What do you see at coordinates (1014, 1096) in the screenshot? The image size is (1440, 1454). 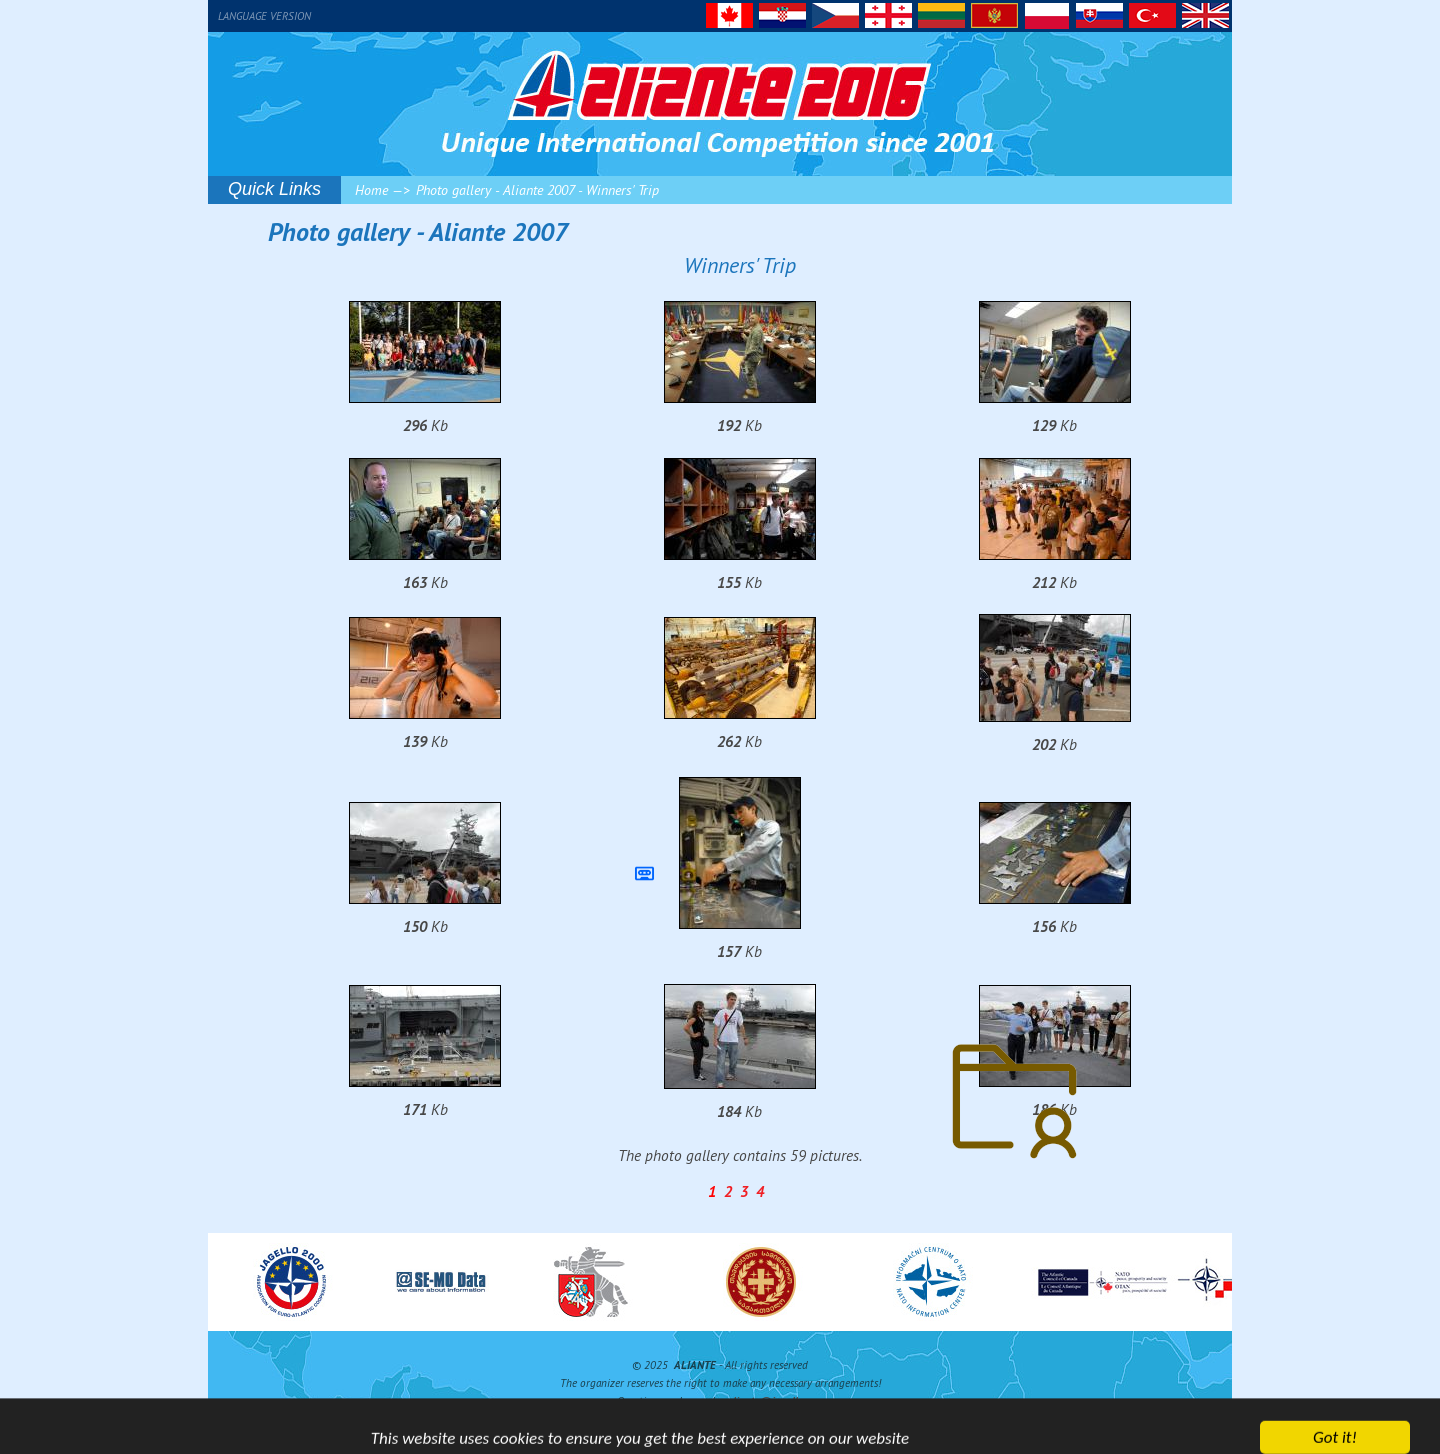 I see `access user-specific files` at bounding box center [1014, 1096].